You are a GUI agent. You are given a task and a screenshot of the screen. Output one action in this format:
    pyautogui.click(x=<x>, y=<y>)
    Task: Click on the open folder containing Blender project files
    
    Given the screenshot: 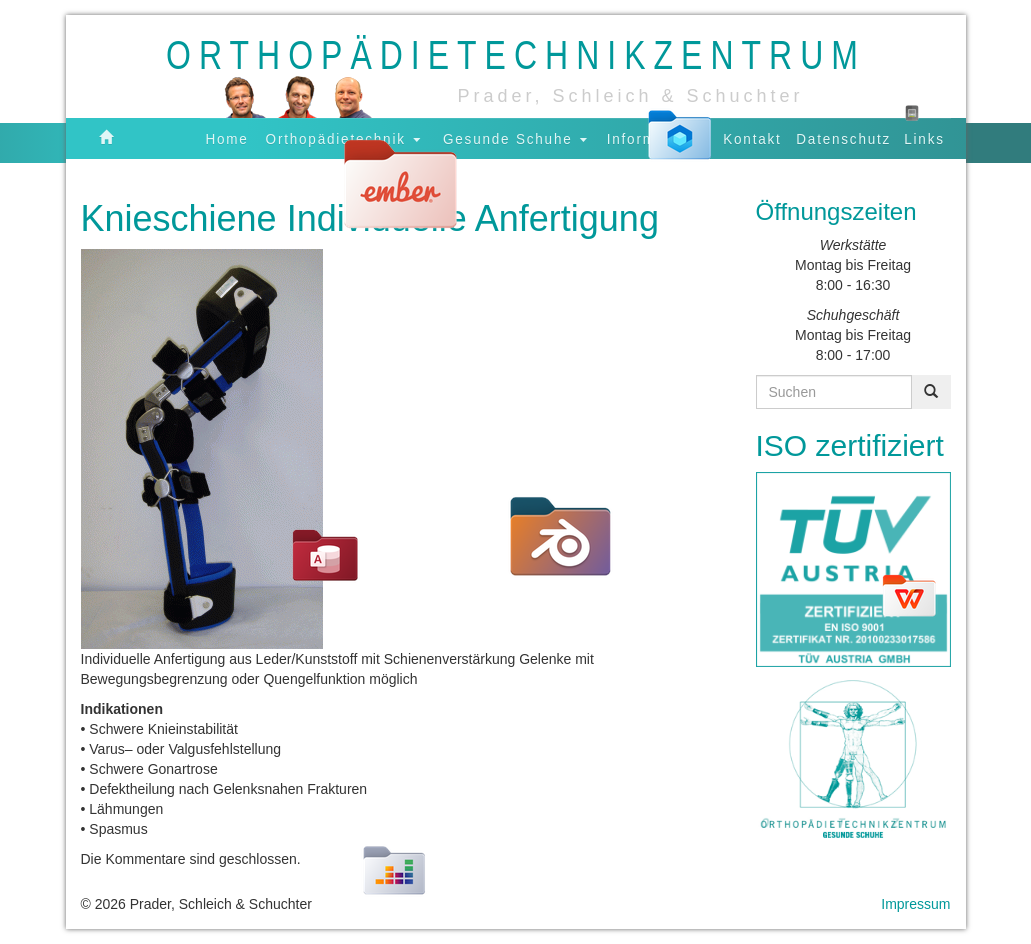 What is the action you would take?
    pyautogui.click(x=560, y=539)
    